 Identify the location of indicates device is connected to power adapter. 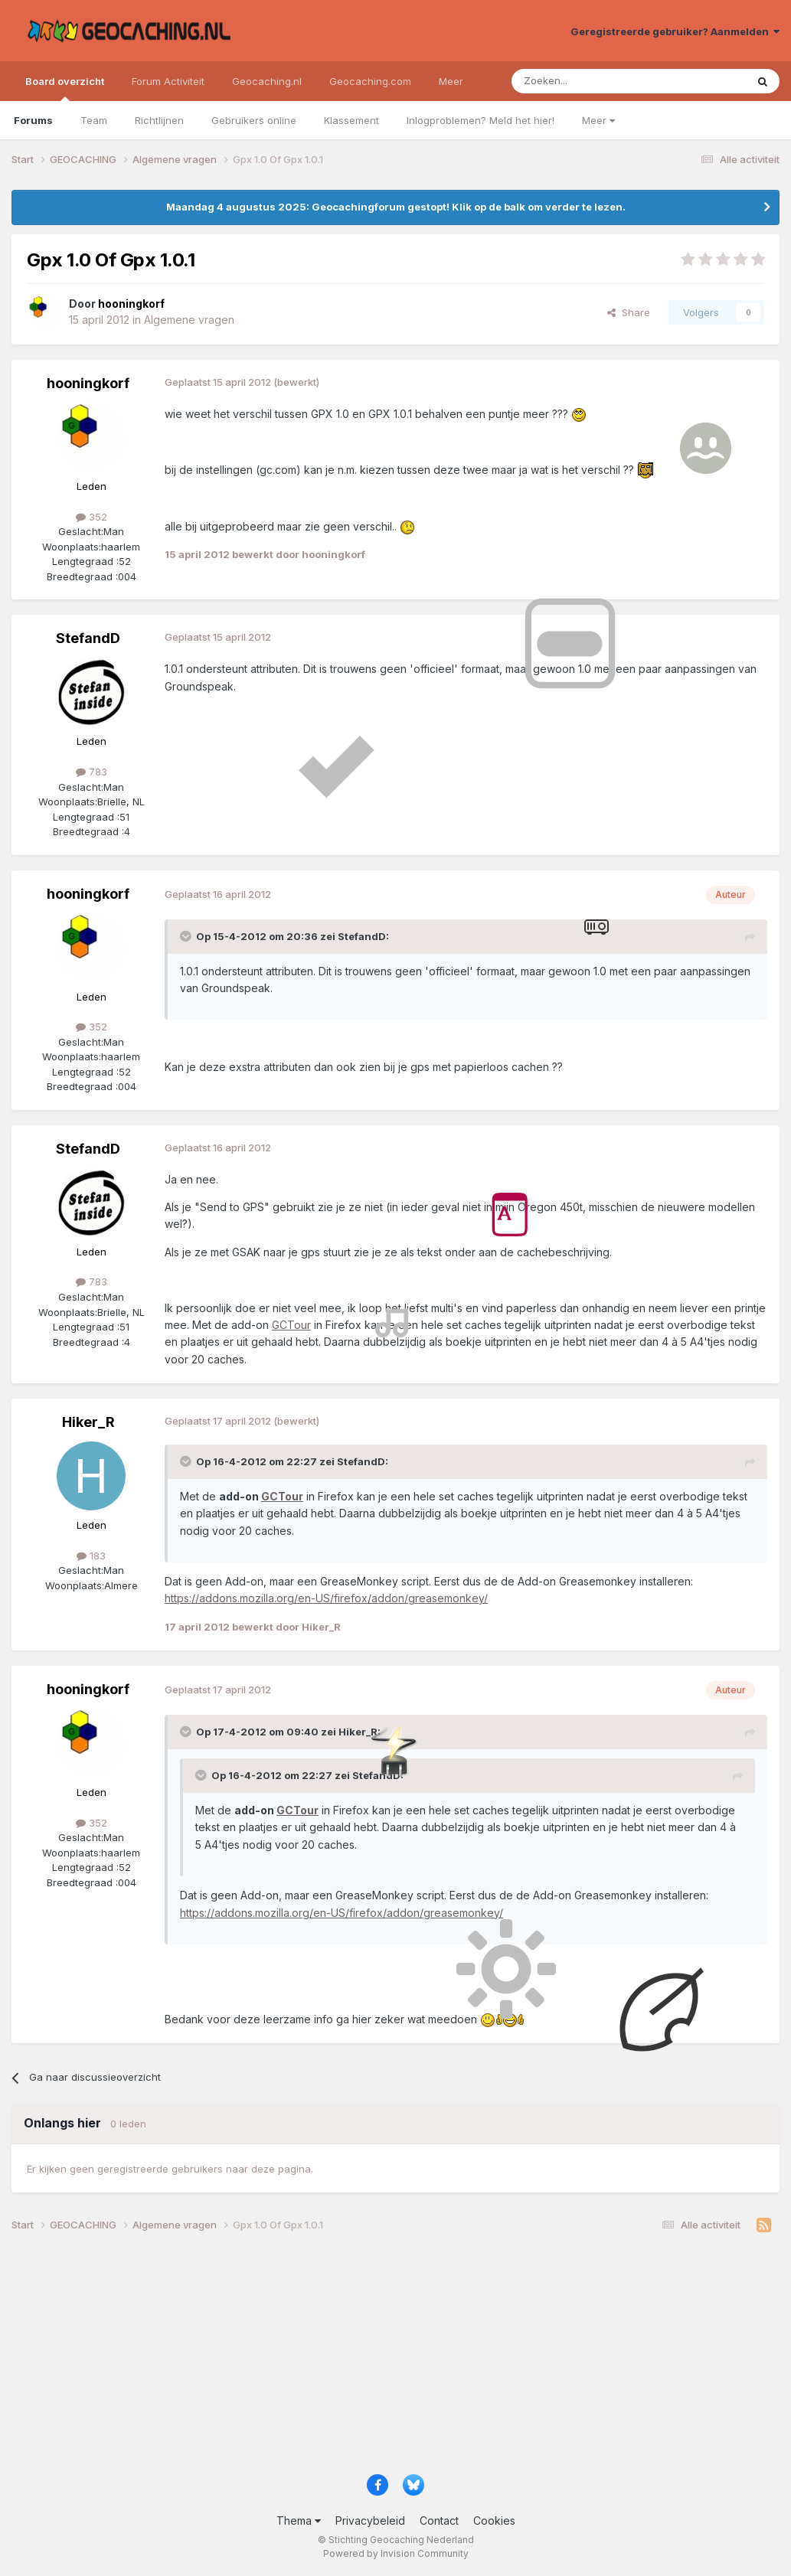
(392, 1750).